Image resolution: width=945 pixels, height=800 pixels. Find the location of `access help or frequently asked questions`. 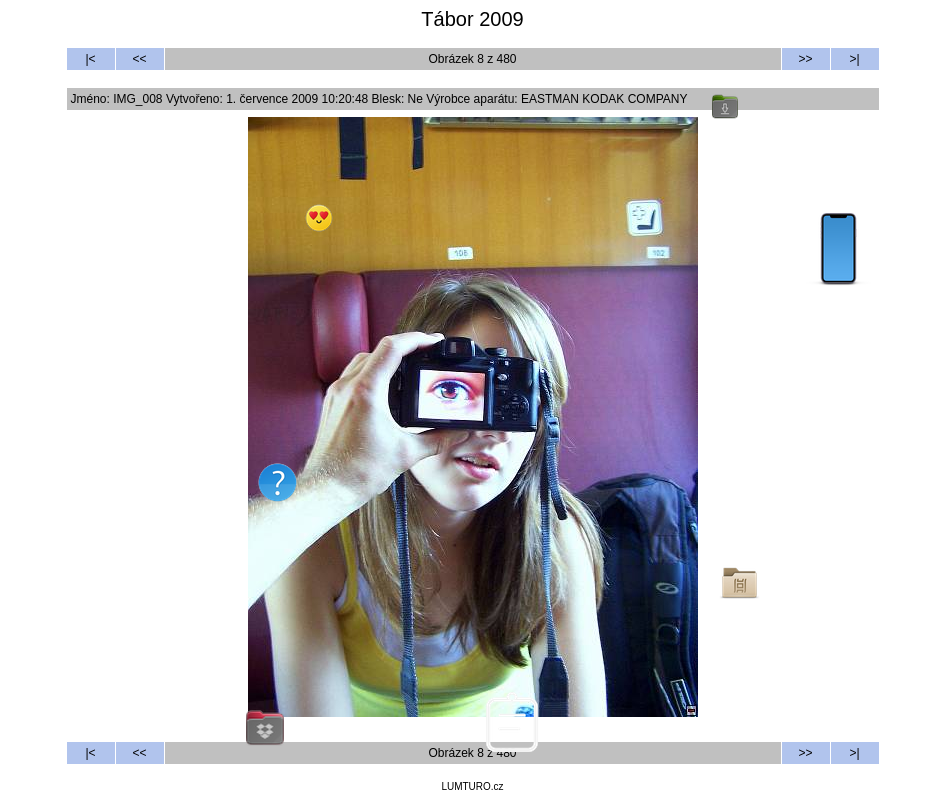

access help or frequently asked questions is located at coordinates (277, 482).